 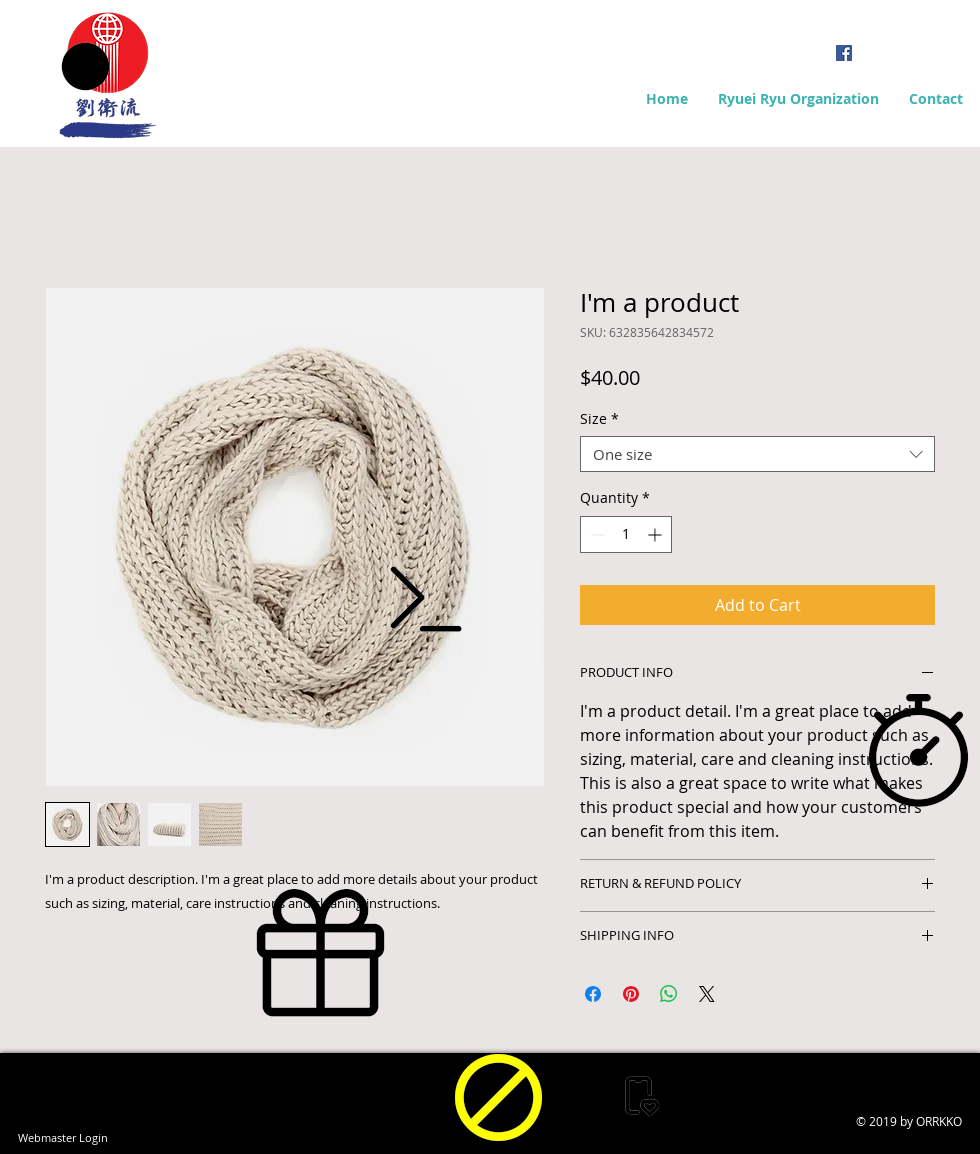 I want to click on start or stop a timer, so click(x=918, y=753).